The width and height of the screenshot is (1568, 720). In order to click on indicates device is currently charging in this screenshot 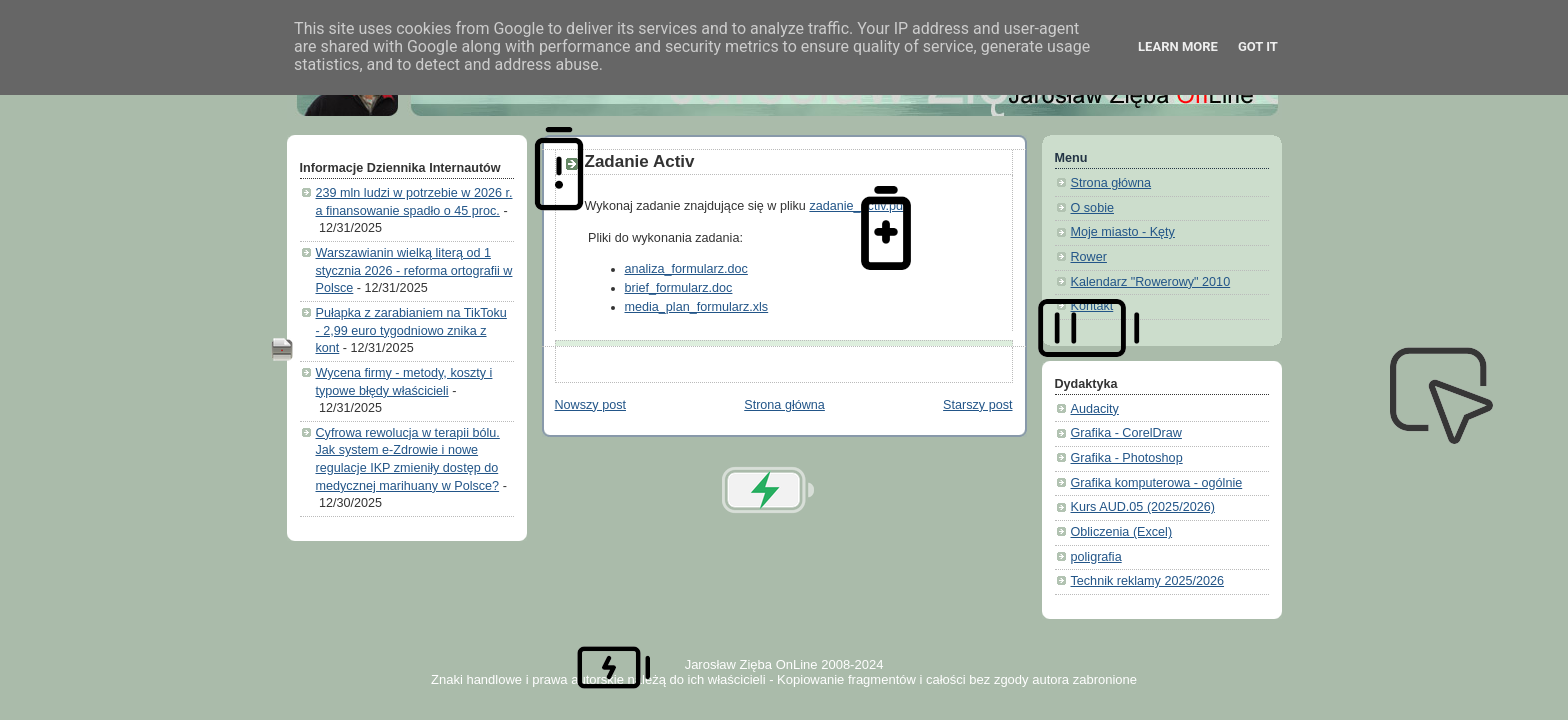, I will do `click(612, 667)`.